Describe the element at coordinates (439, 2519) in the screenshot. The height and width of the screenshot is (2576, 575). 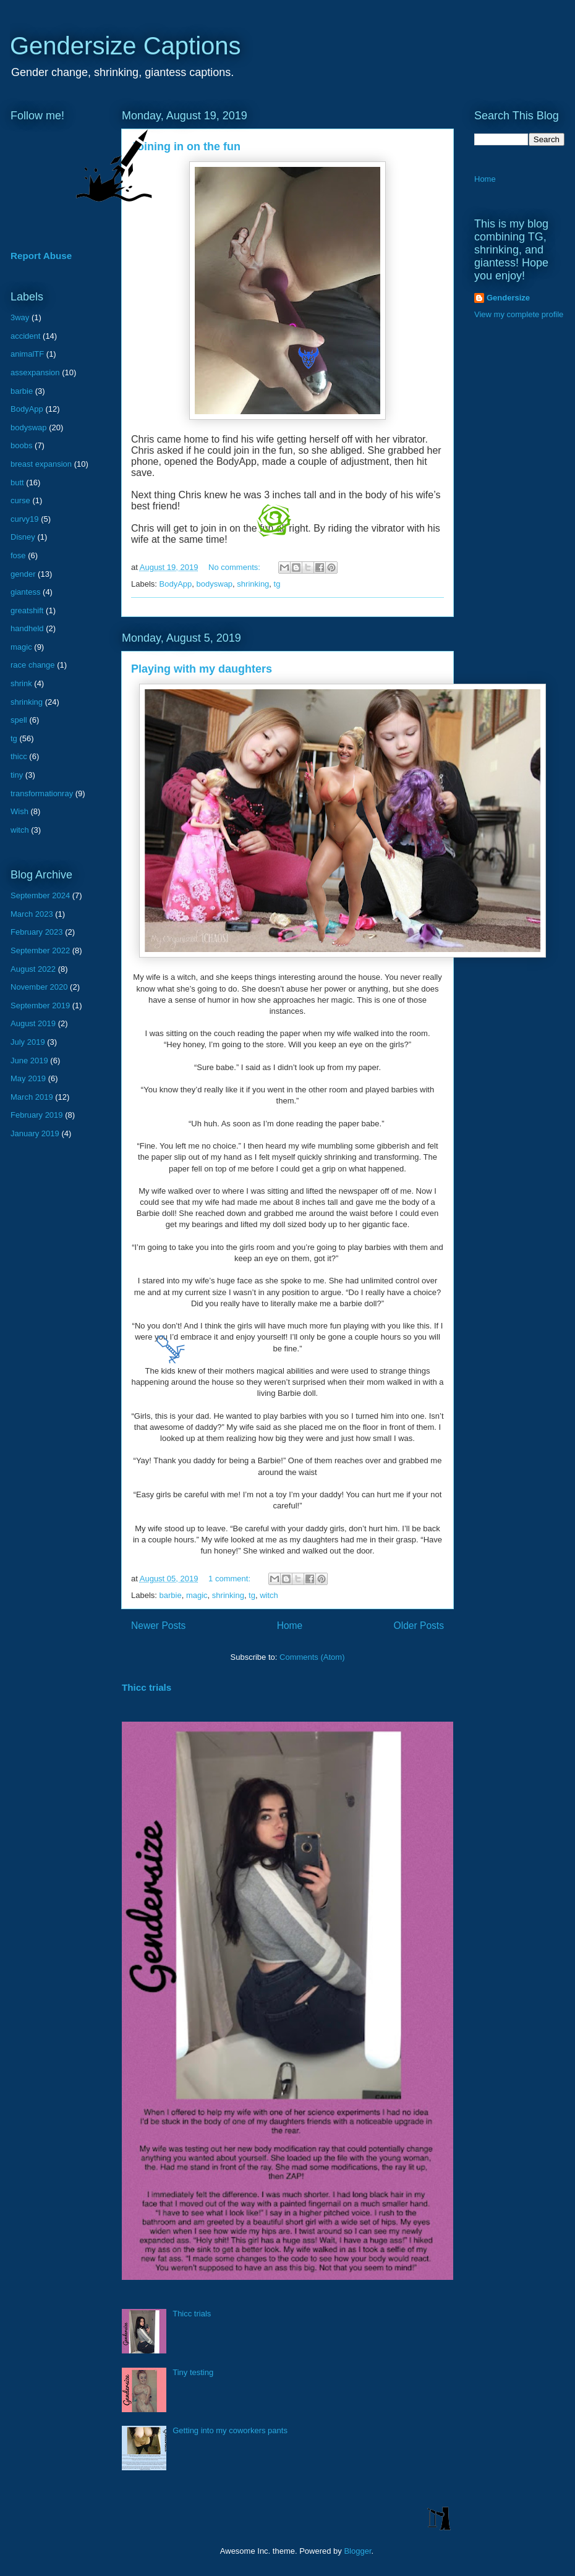
I see `access playground or recreational areas` at that location.